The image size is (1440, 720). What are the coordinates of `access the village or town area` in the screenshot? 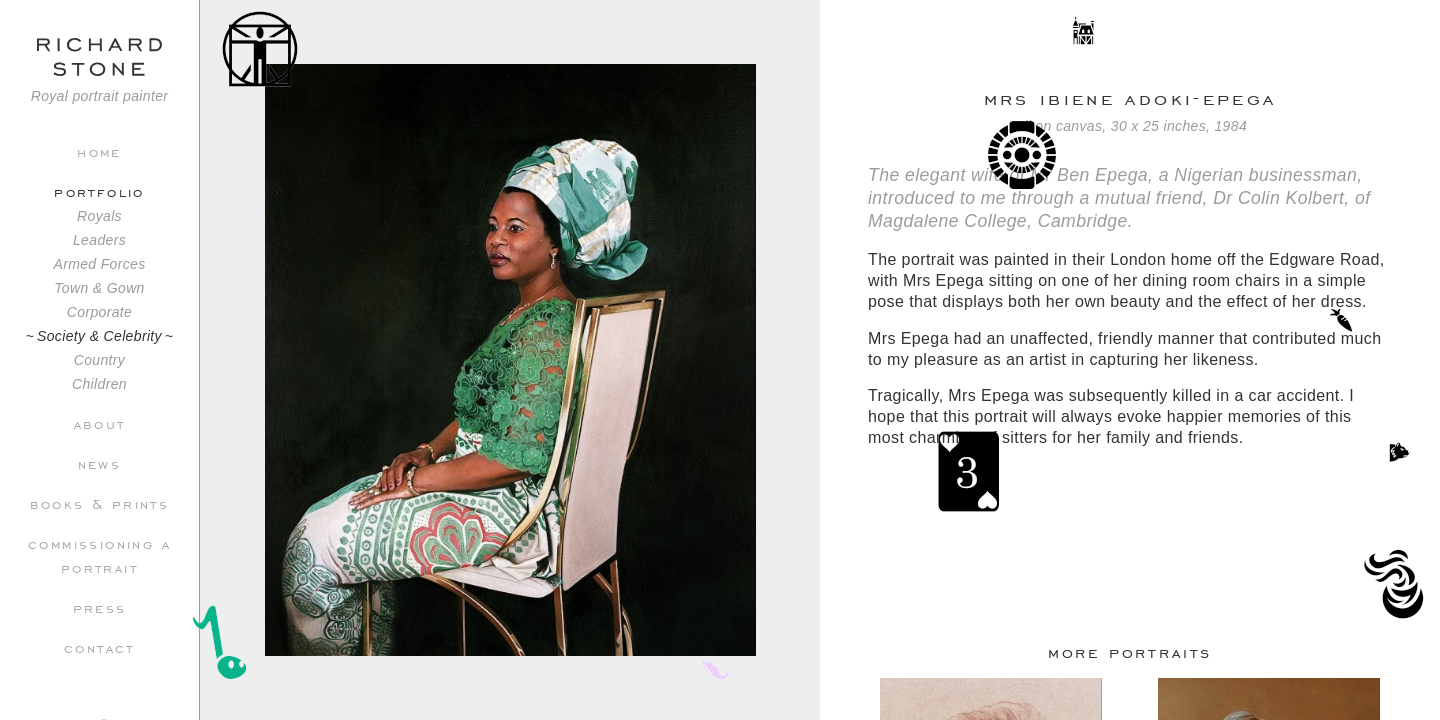 It's located at (1083, 30).